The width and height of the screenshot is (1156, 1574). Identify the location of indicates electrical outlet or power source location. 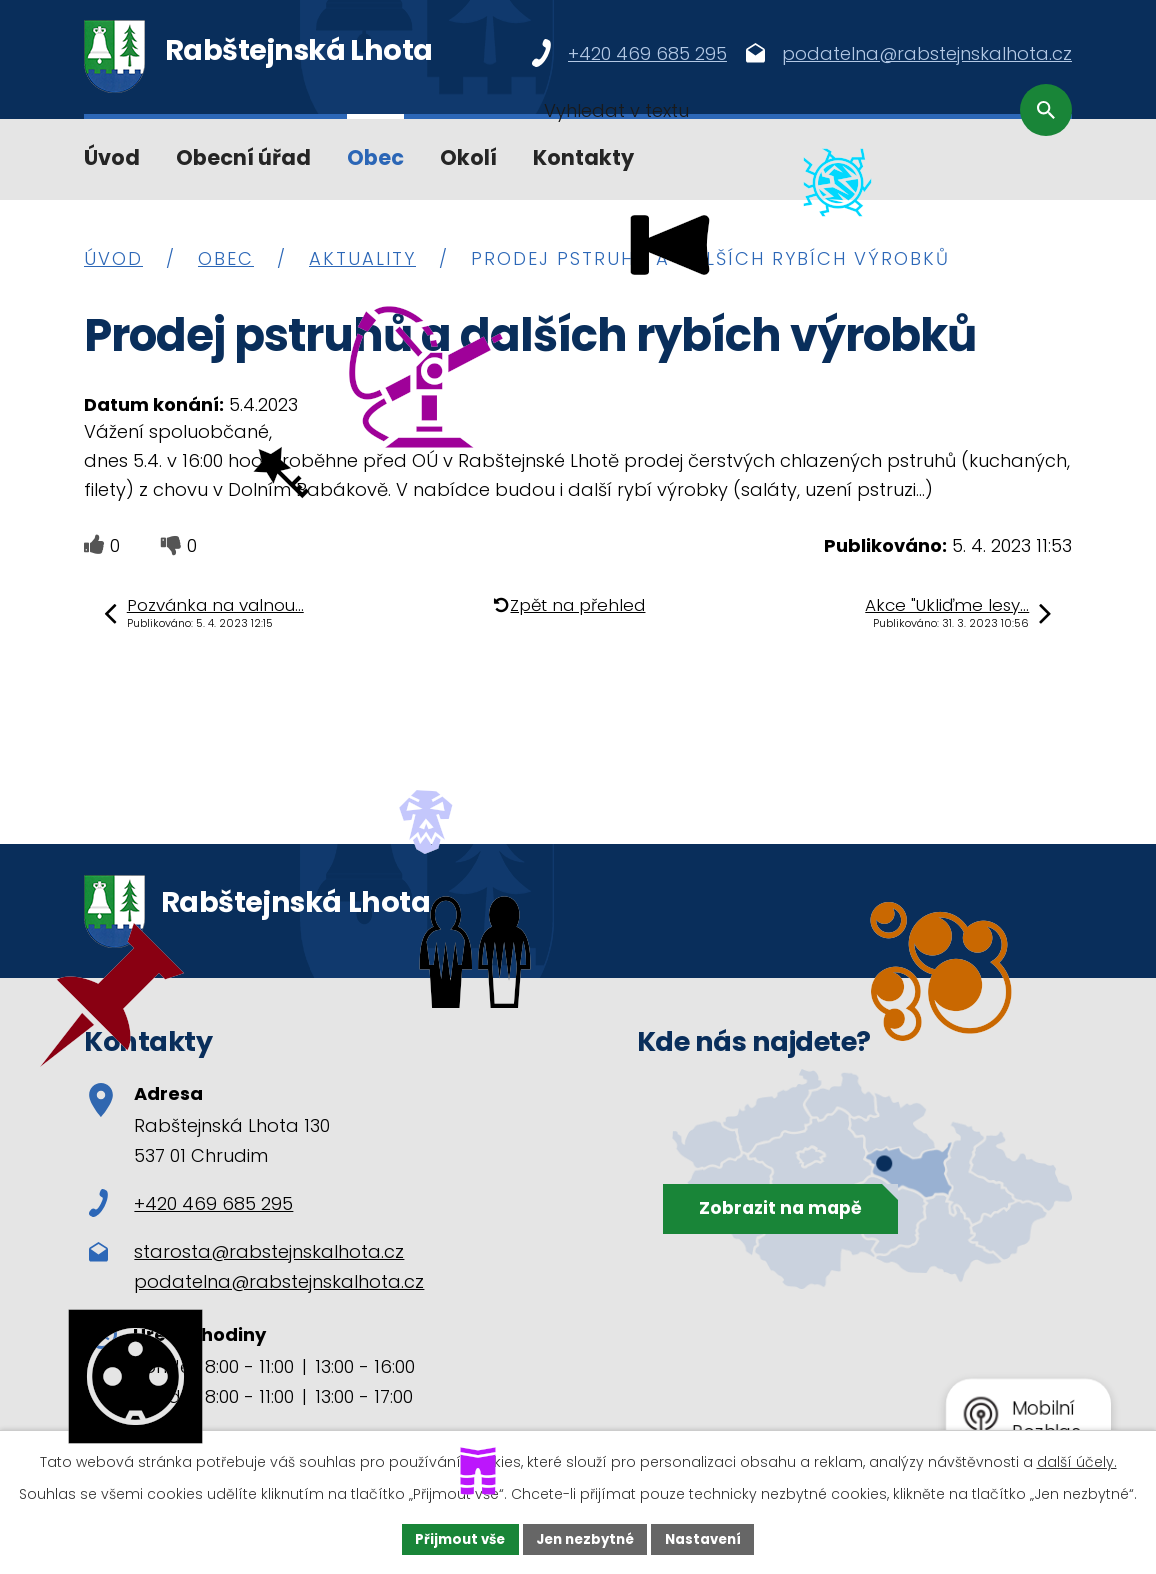
(135, 1376).